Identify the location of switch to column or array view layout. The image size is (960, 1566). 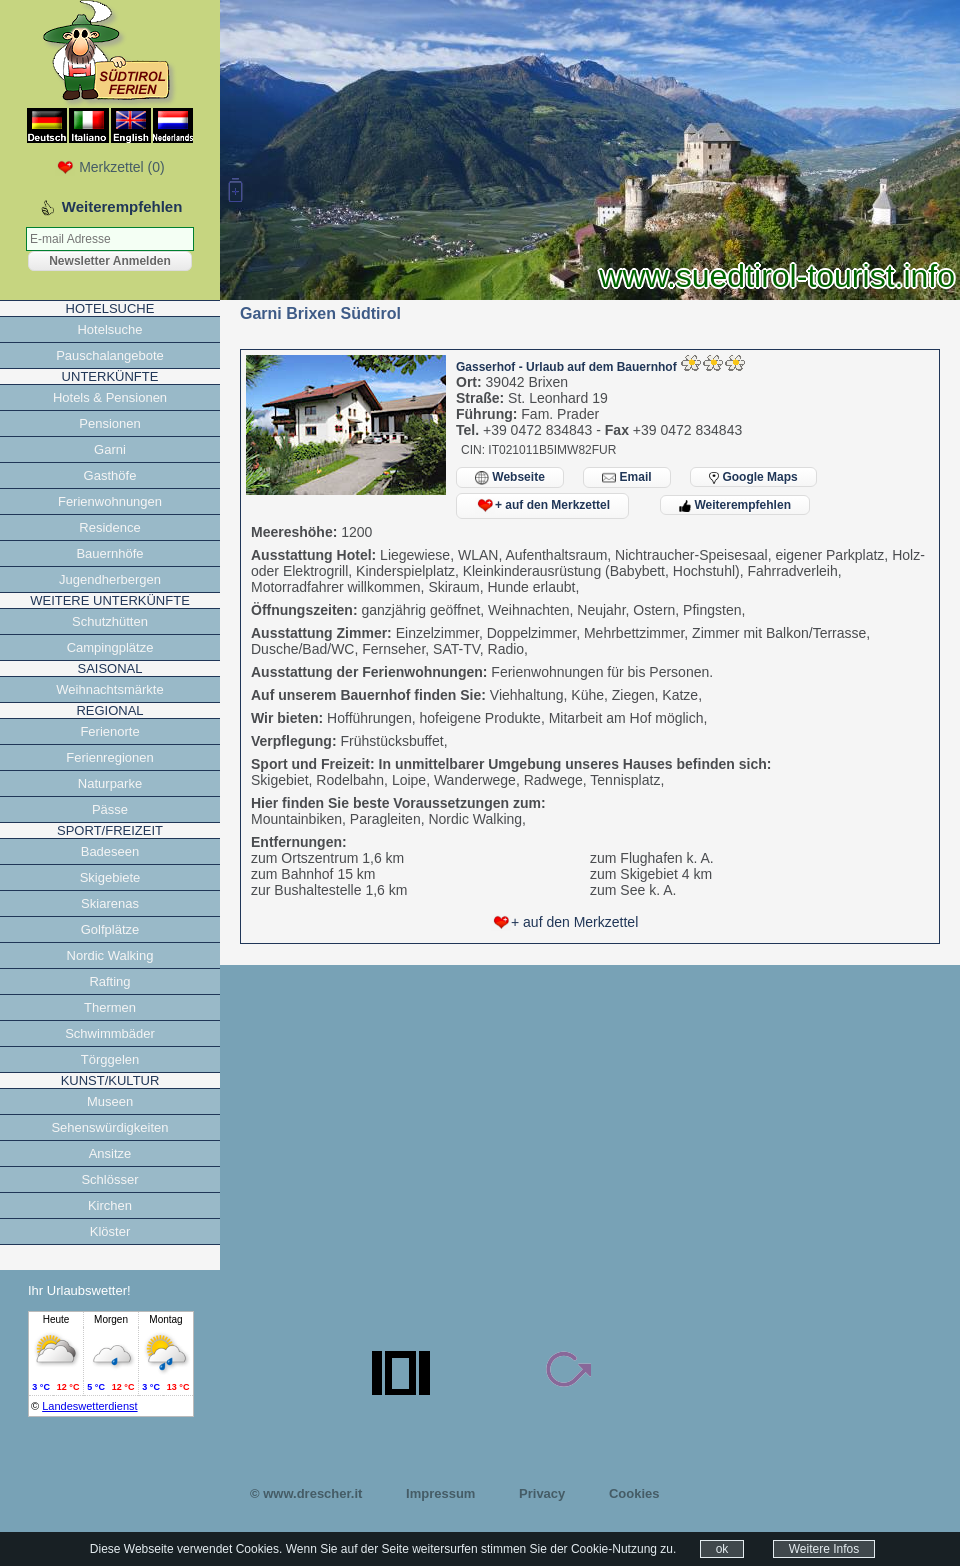
(399, 1375).